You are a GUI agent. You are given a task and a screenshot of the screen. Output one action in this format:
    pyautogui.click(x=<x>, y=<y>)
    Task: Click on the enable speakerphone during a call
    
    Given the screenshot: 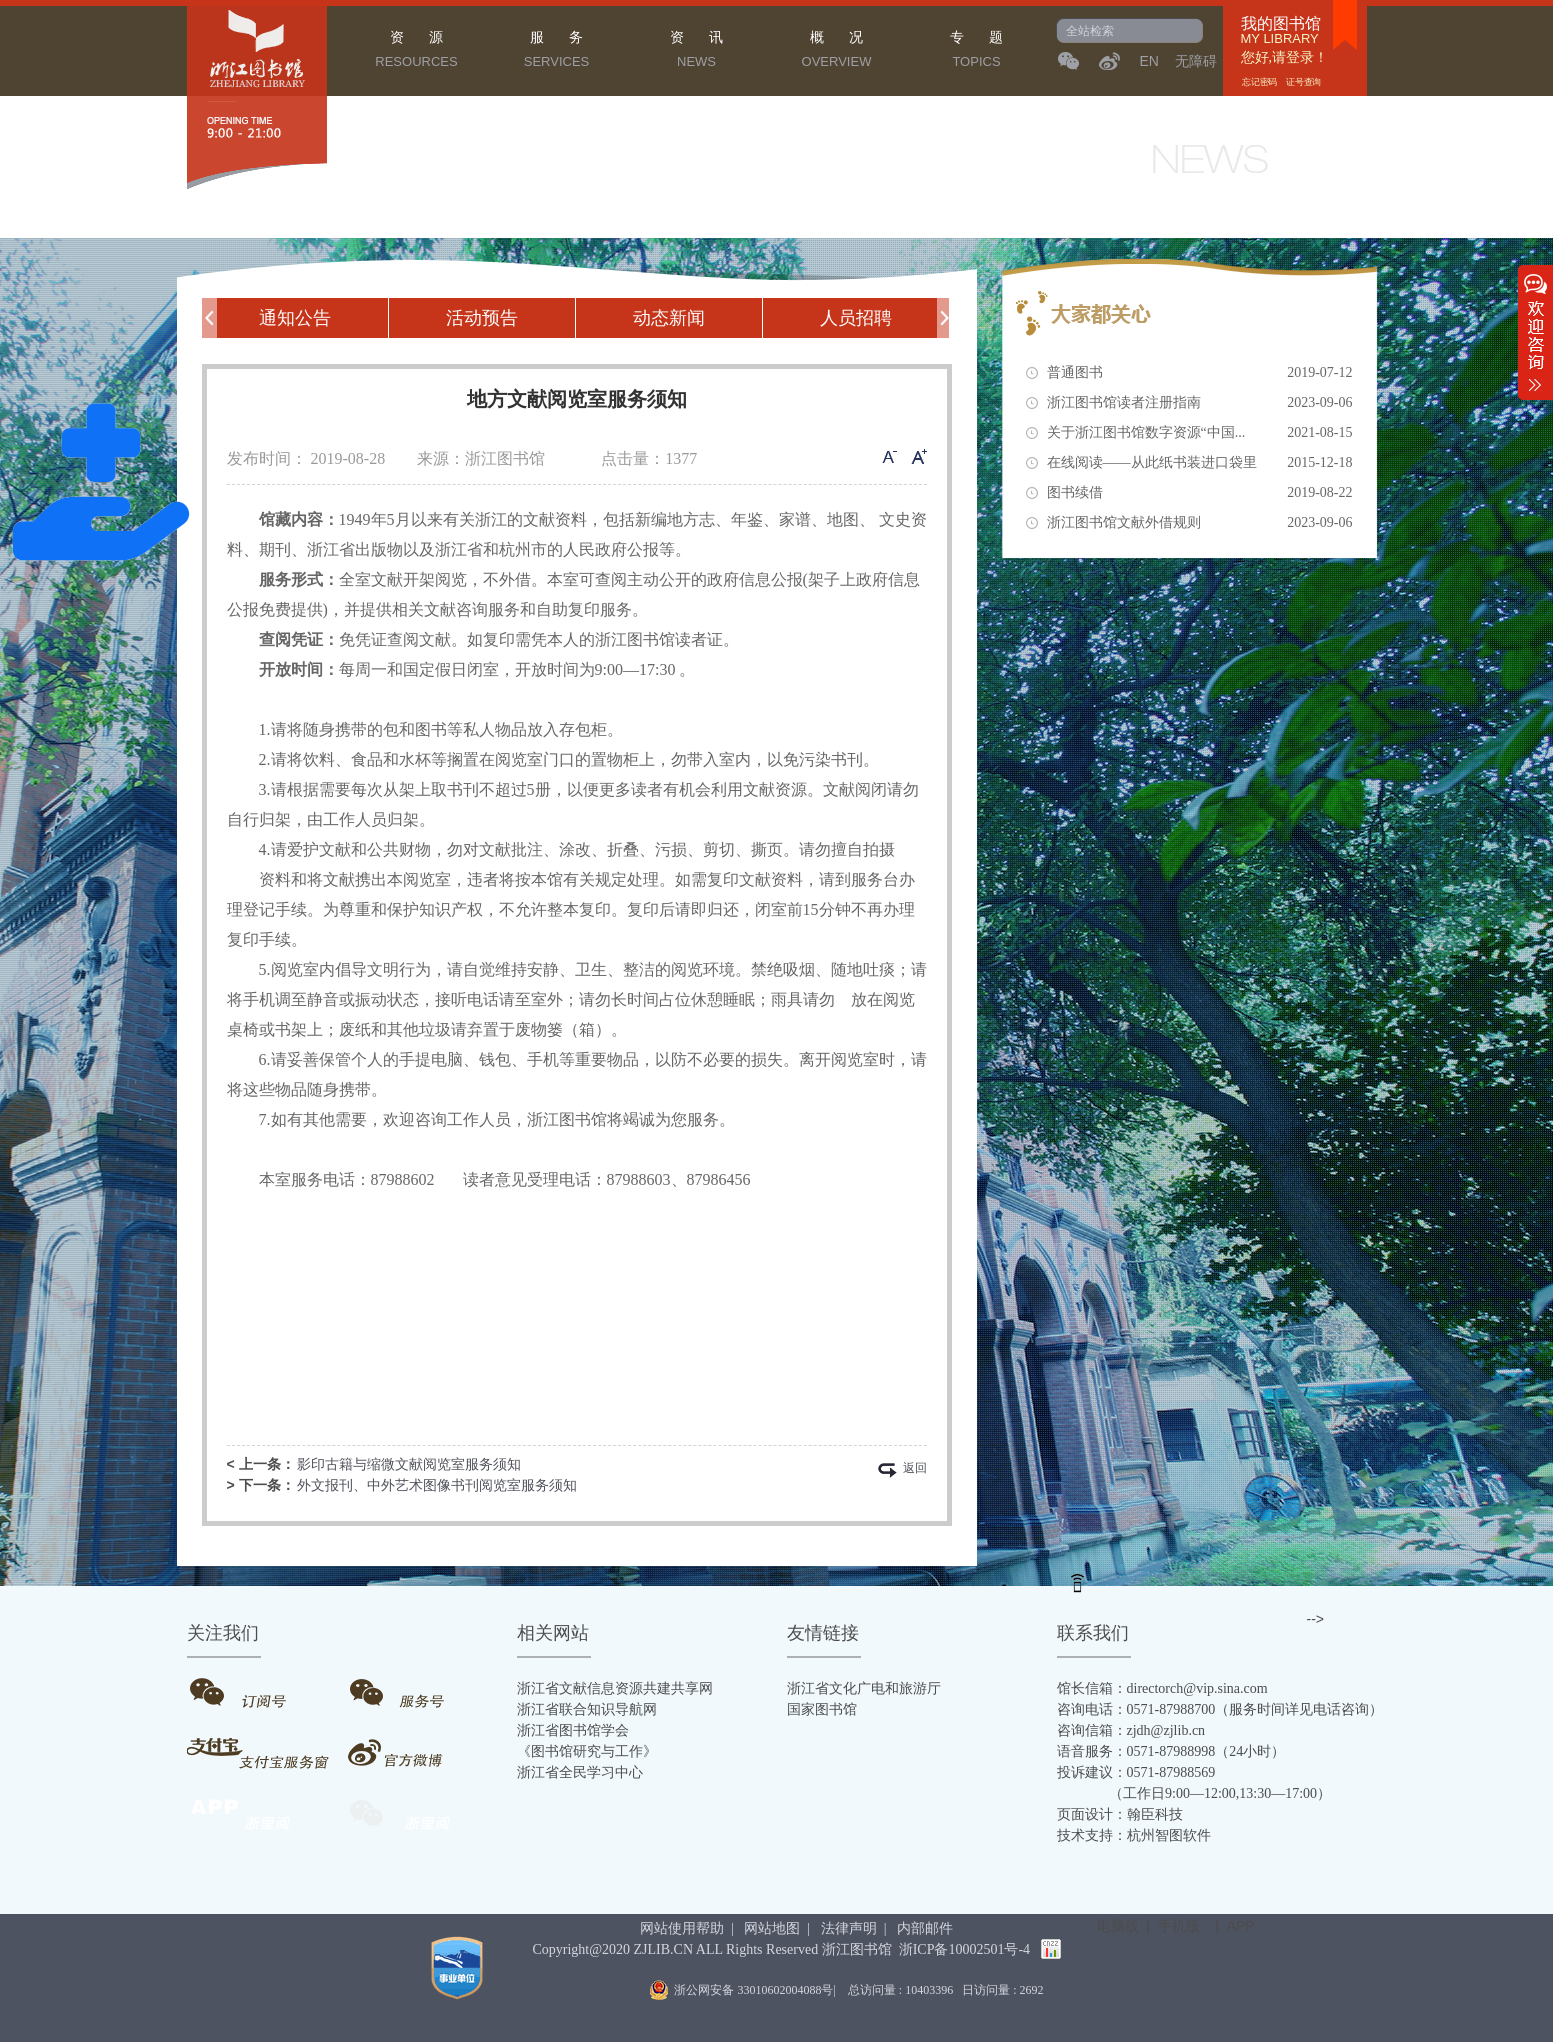 What is the action you would take?
    pyautogui.click(x=1077, y=1583)
    